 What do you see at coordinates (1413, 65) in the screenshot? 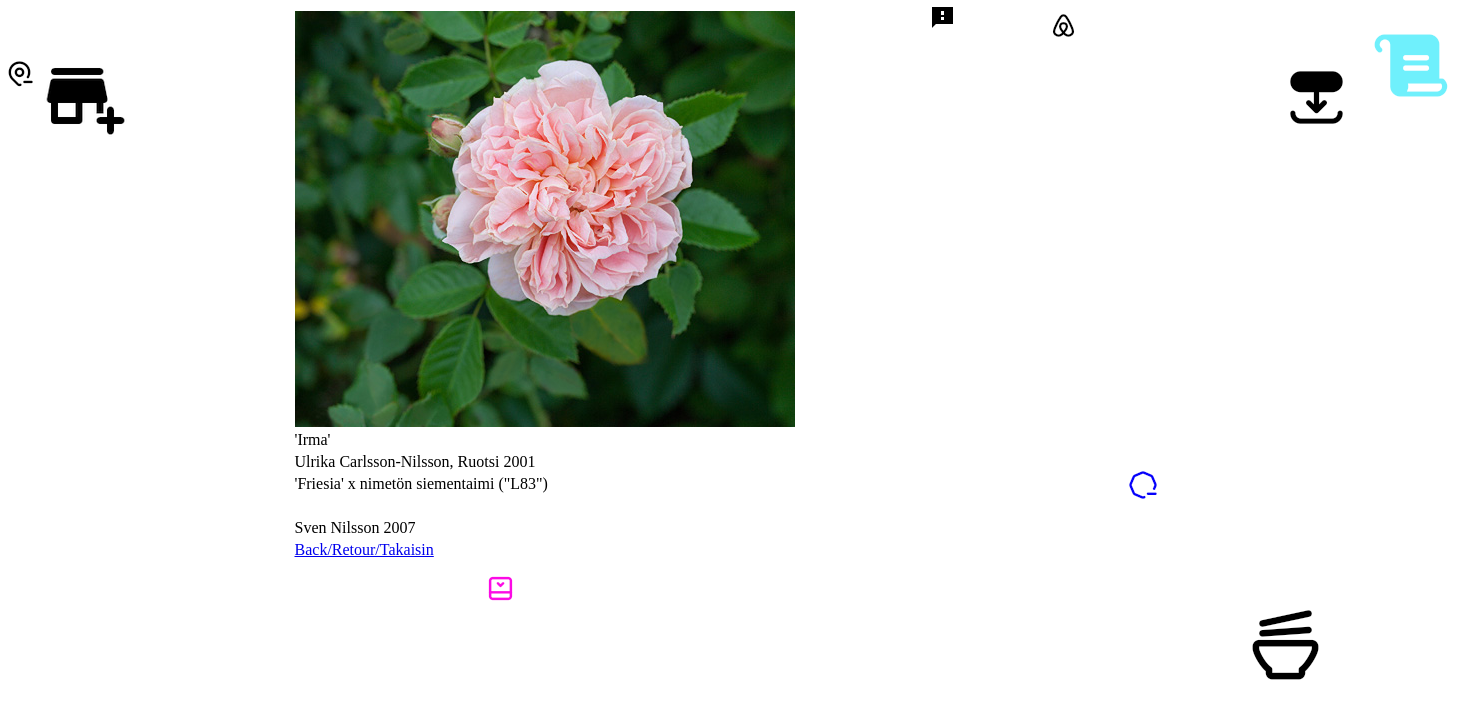
I see `view terms and conditions or legal documents` at bounding box center [1413, 65].